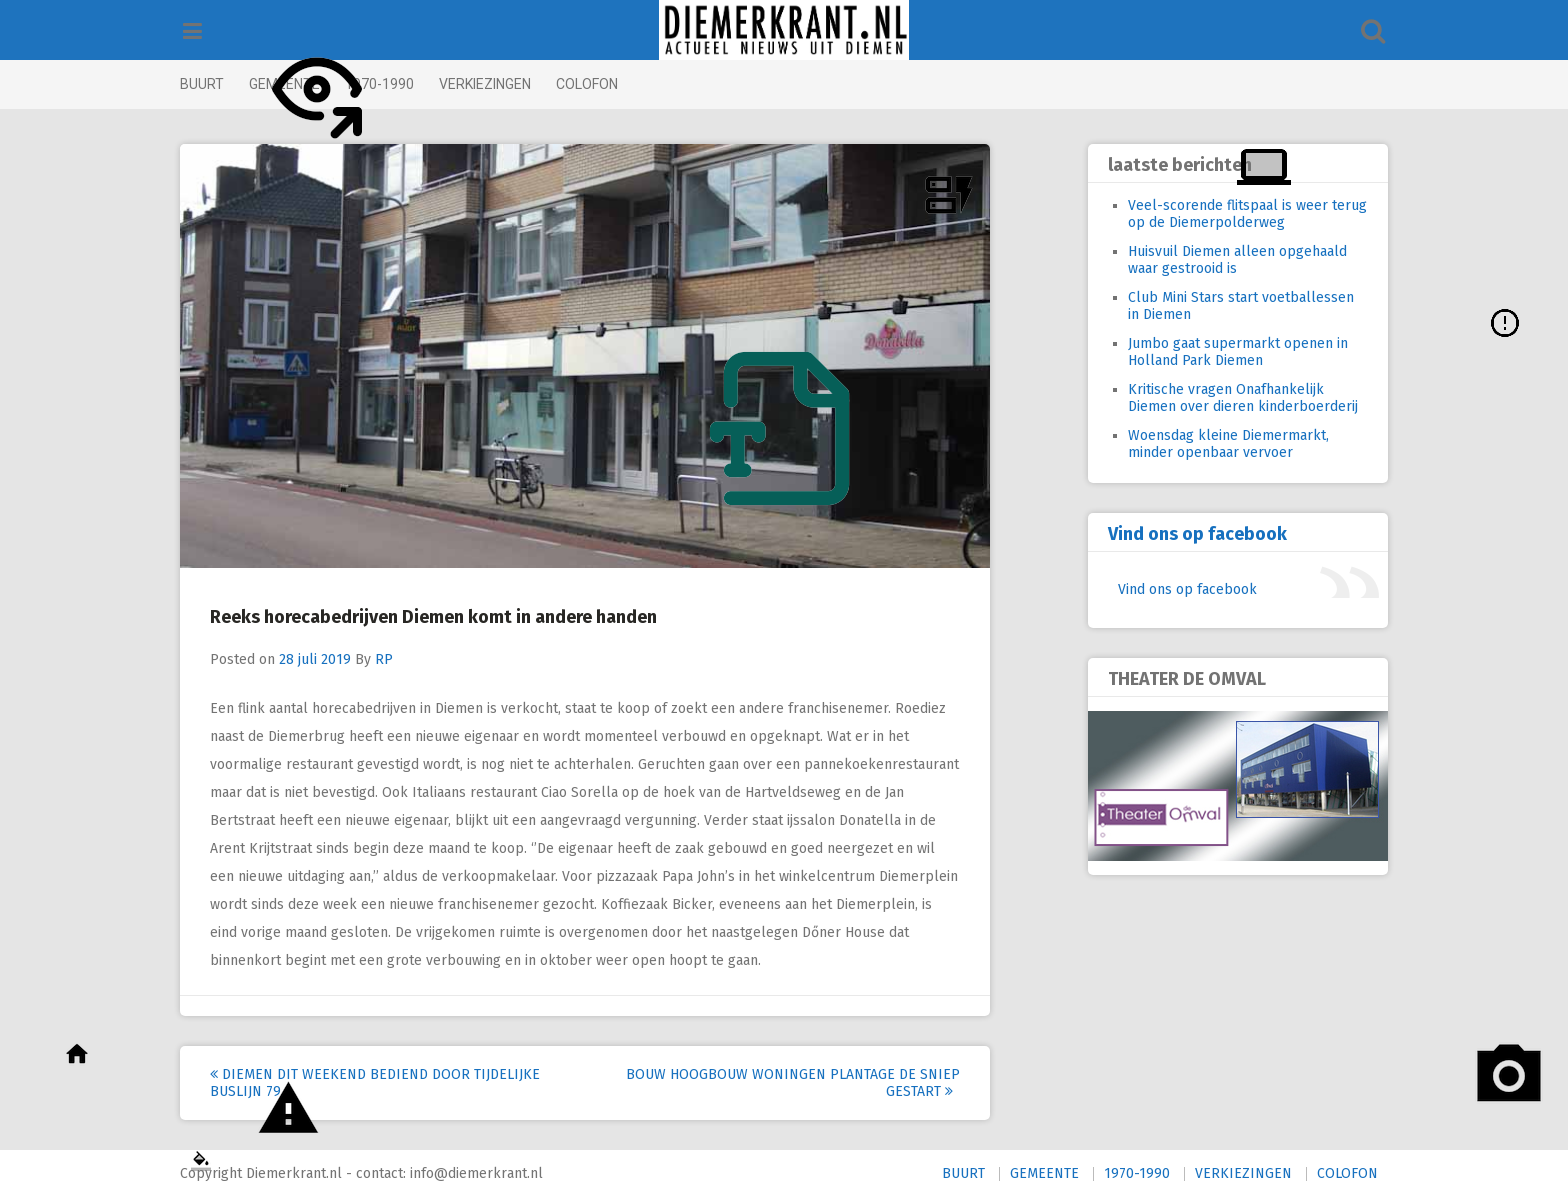 Image resolution: width=1568 pixels, height=1197 pixels. Describe the element at coordinates (201, 1161) in the screenshot. I see `fill selected area with color` at that location.